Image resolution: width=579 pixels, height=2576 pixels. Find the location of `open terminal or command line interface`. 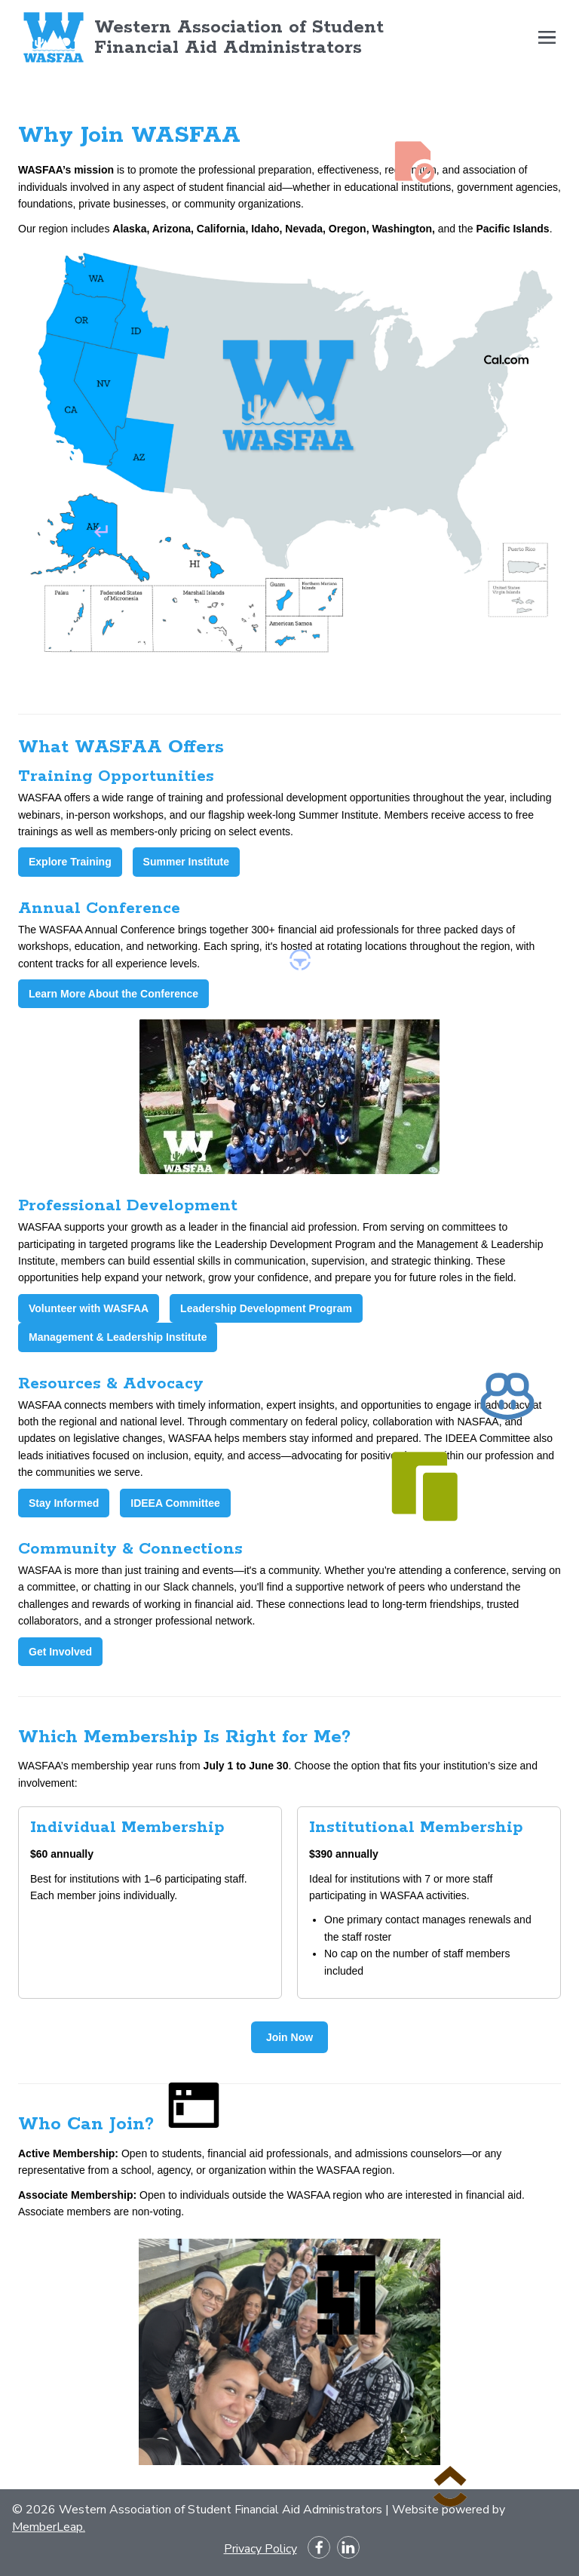

open terminal or command line interface is located at coordinates (194, 2105).